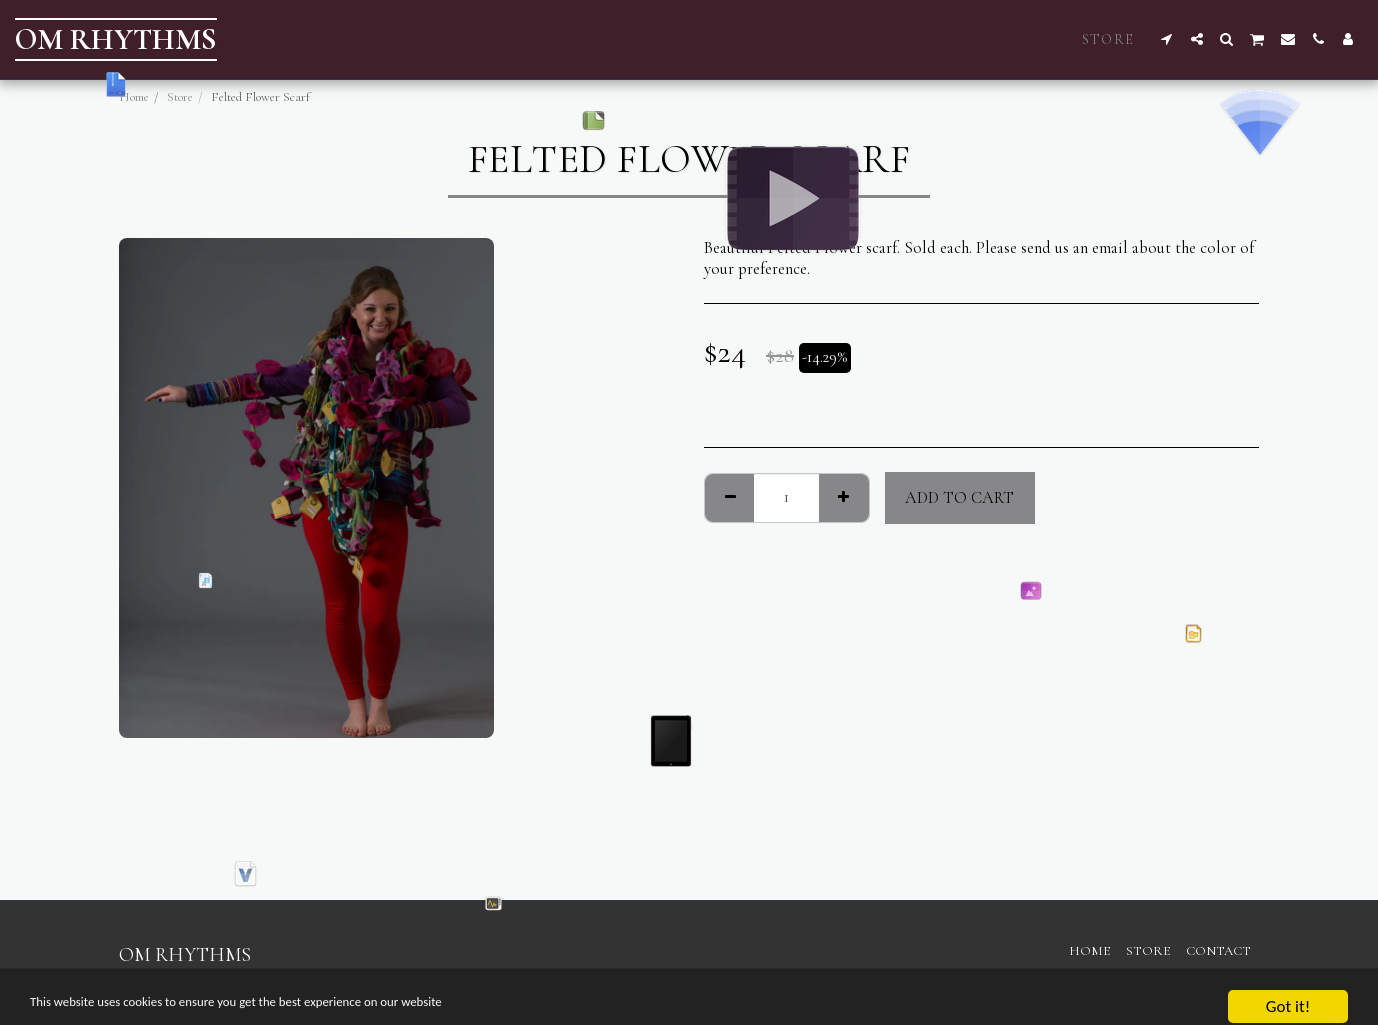 The width and height of the screenshot is (1378, 1025). Describe the element at coordinates (793, 189) in the screenshot. I see `a video file type indicator` at that location.